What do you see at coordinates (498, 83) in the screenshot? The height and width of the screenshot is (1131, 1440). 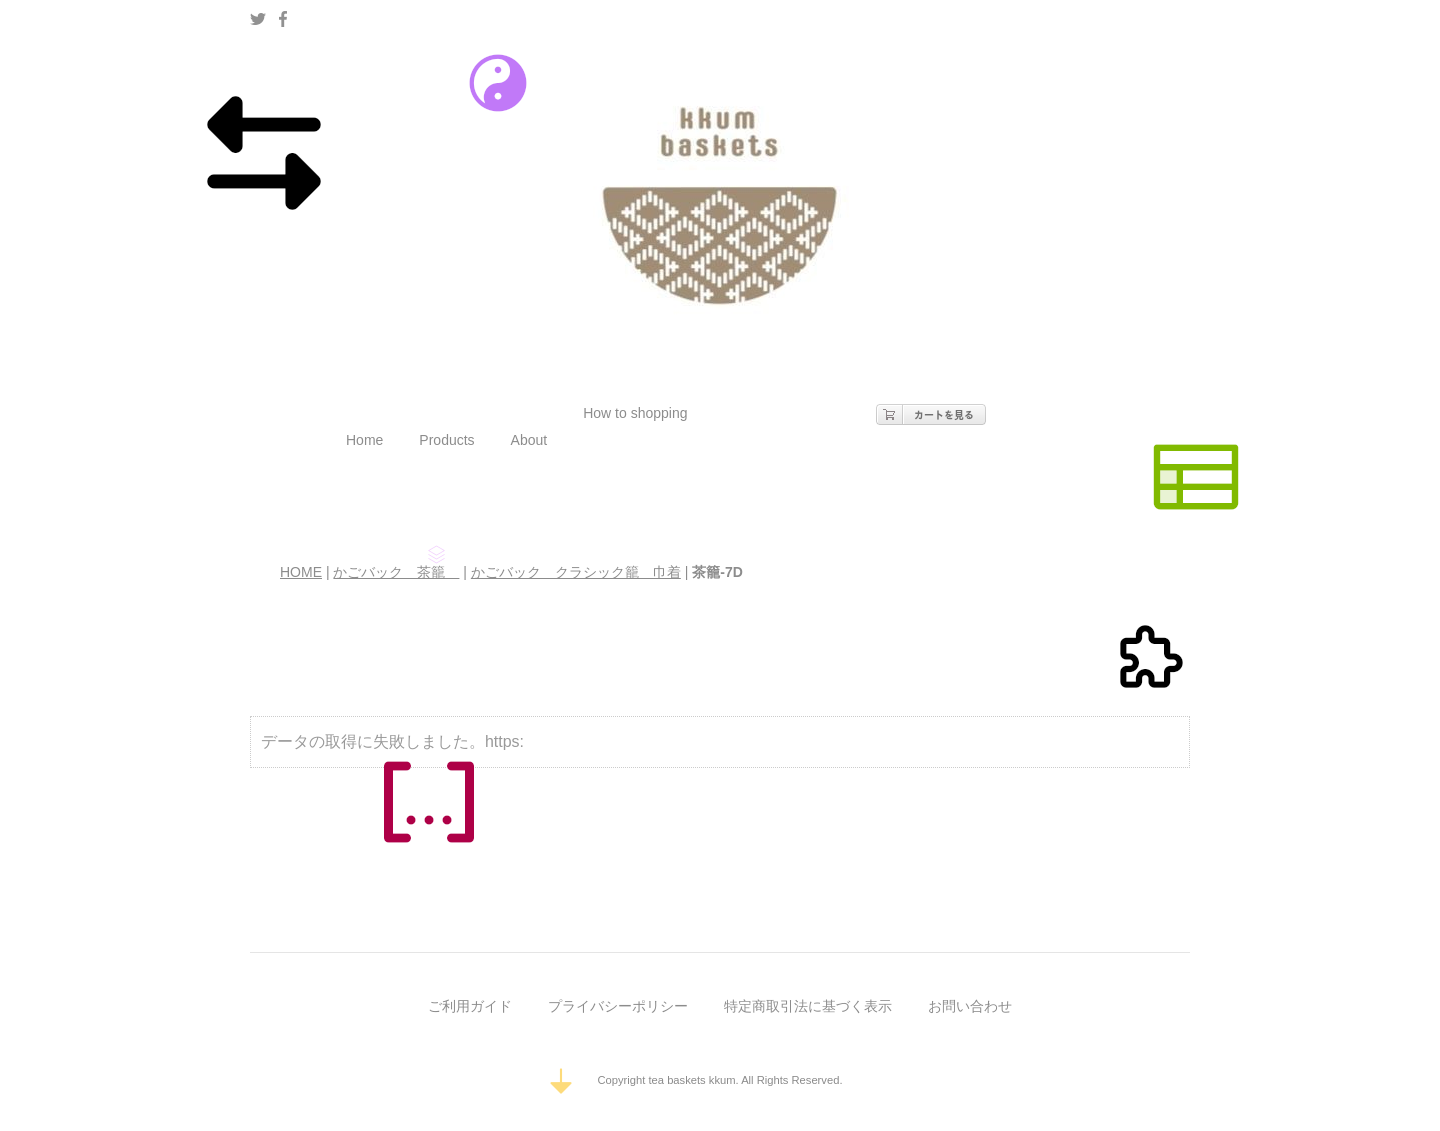 I see `access balance or wellness settings` at bounding box center [498, 83].